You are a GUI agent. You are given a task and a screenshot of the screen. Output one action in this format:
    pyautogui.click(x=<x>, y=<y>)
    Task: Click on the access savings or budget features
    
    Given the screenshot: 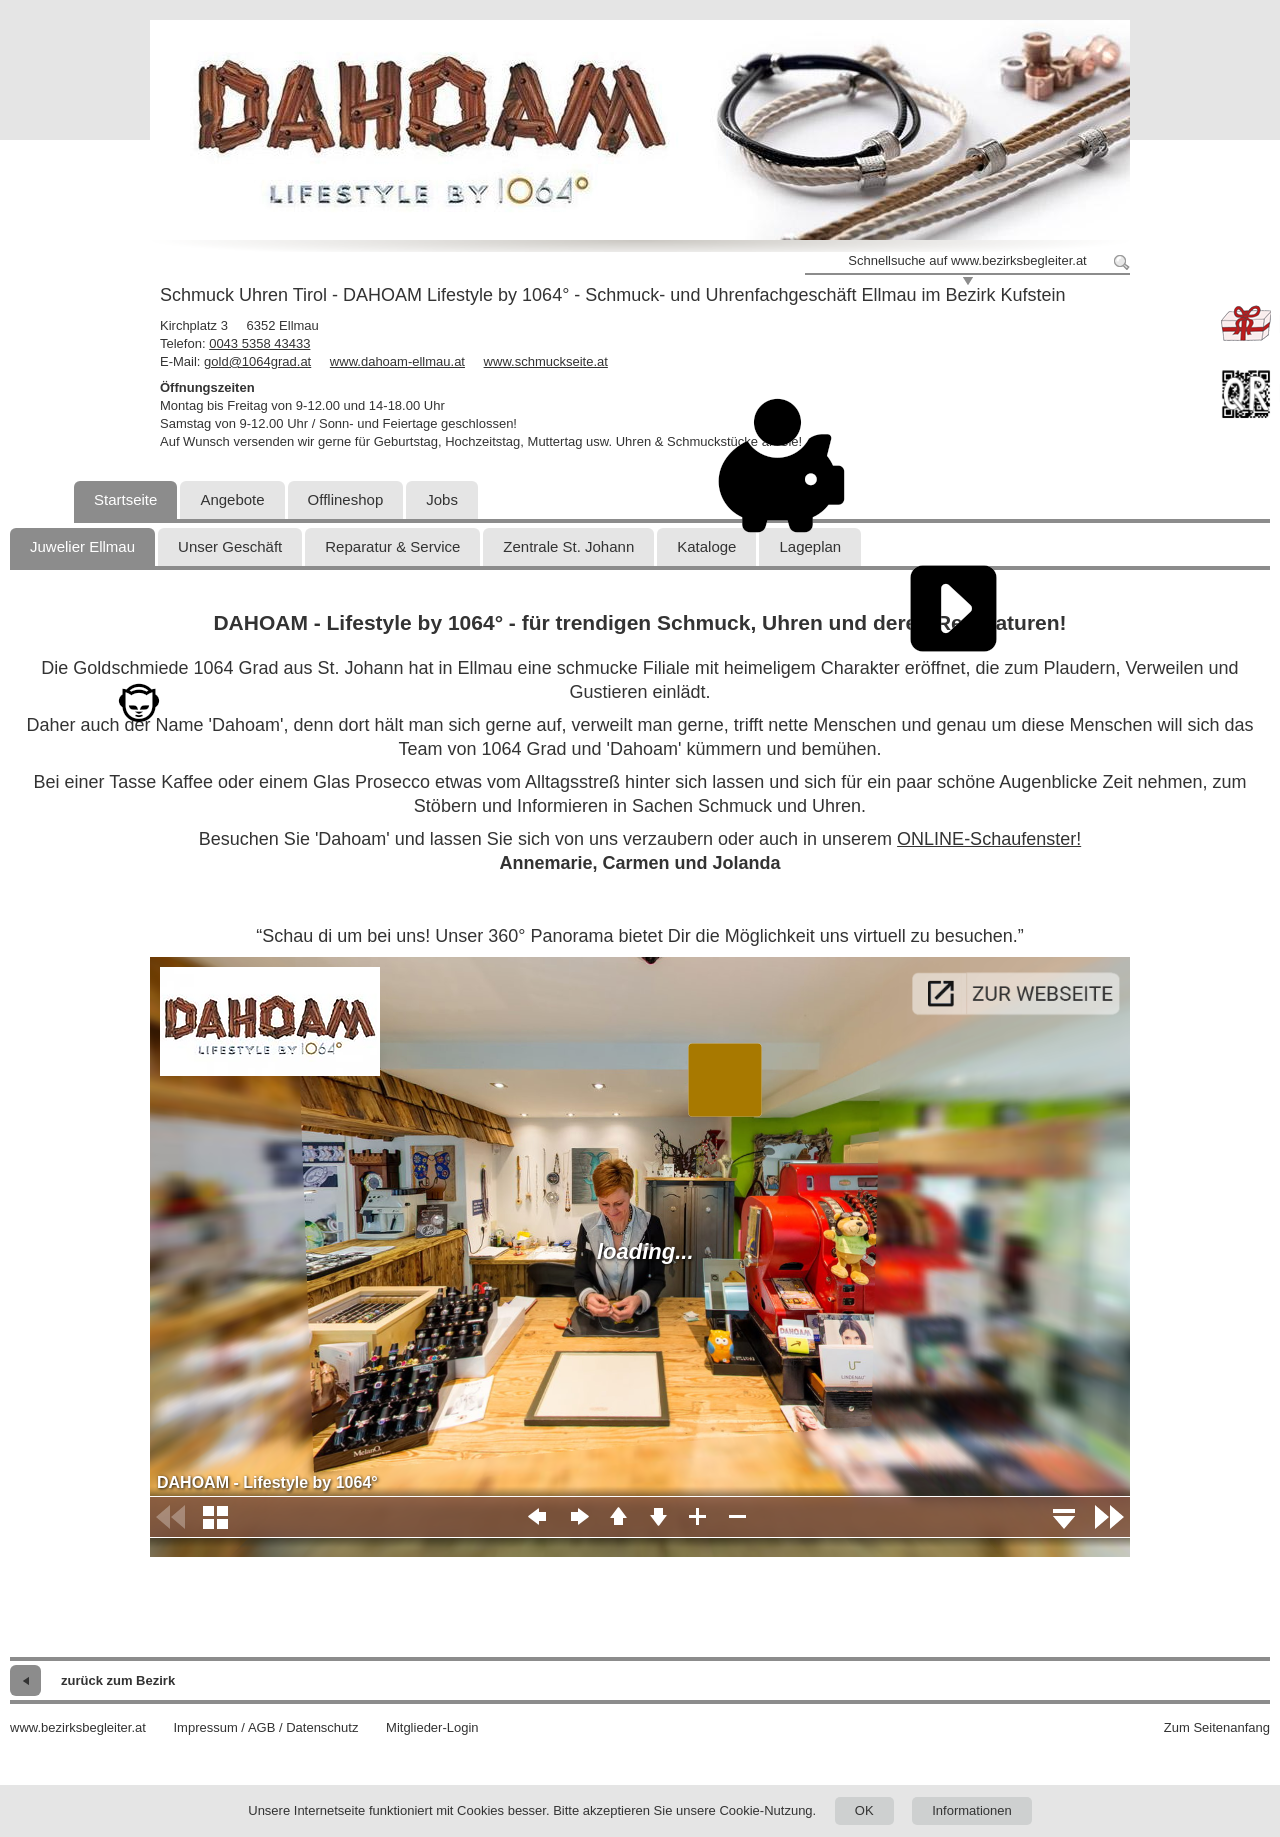 What is the action you would take?
    pyautogui.click(x=777, y=469)
    